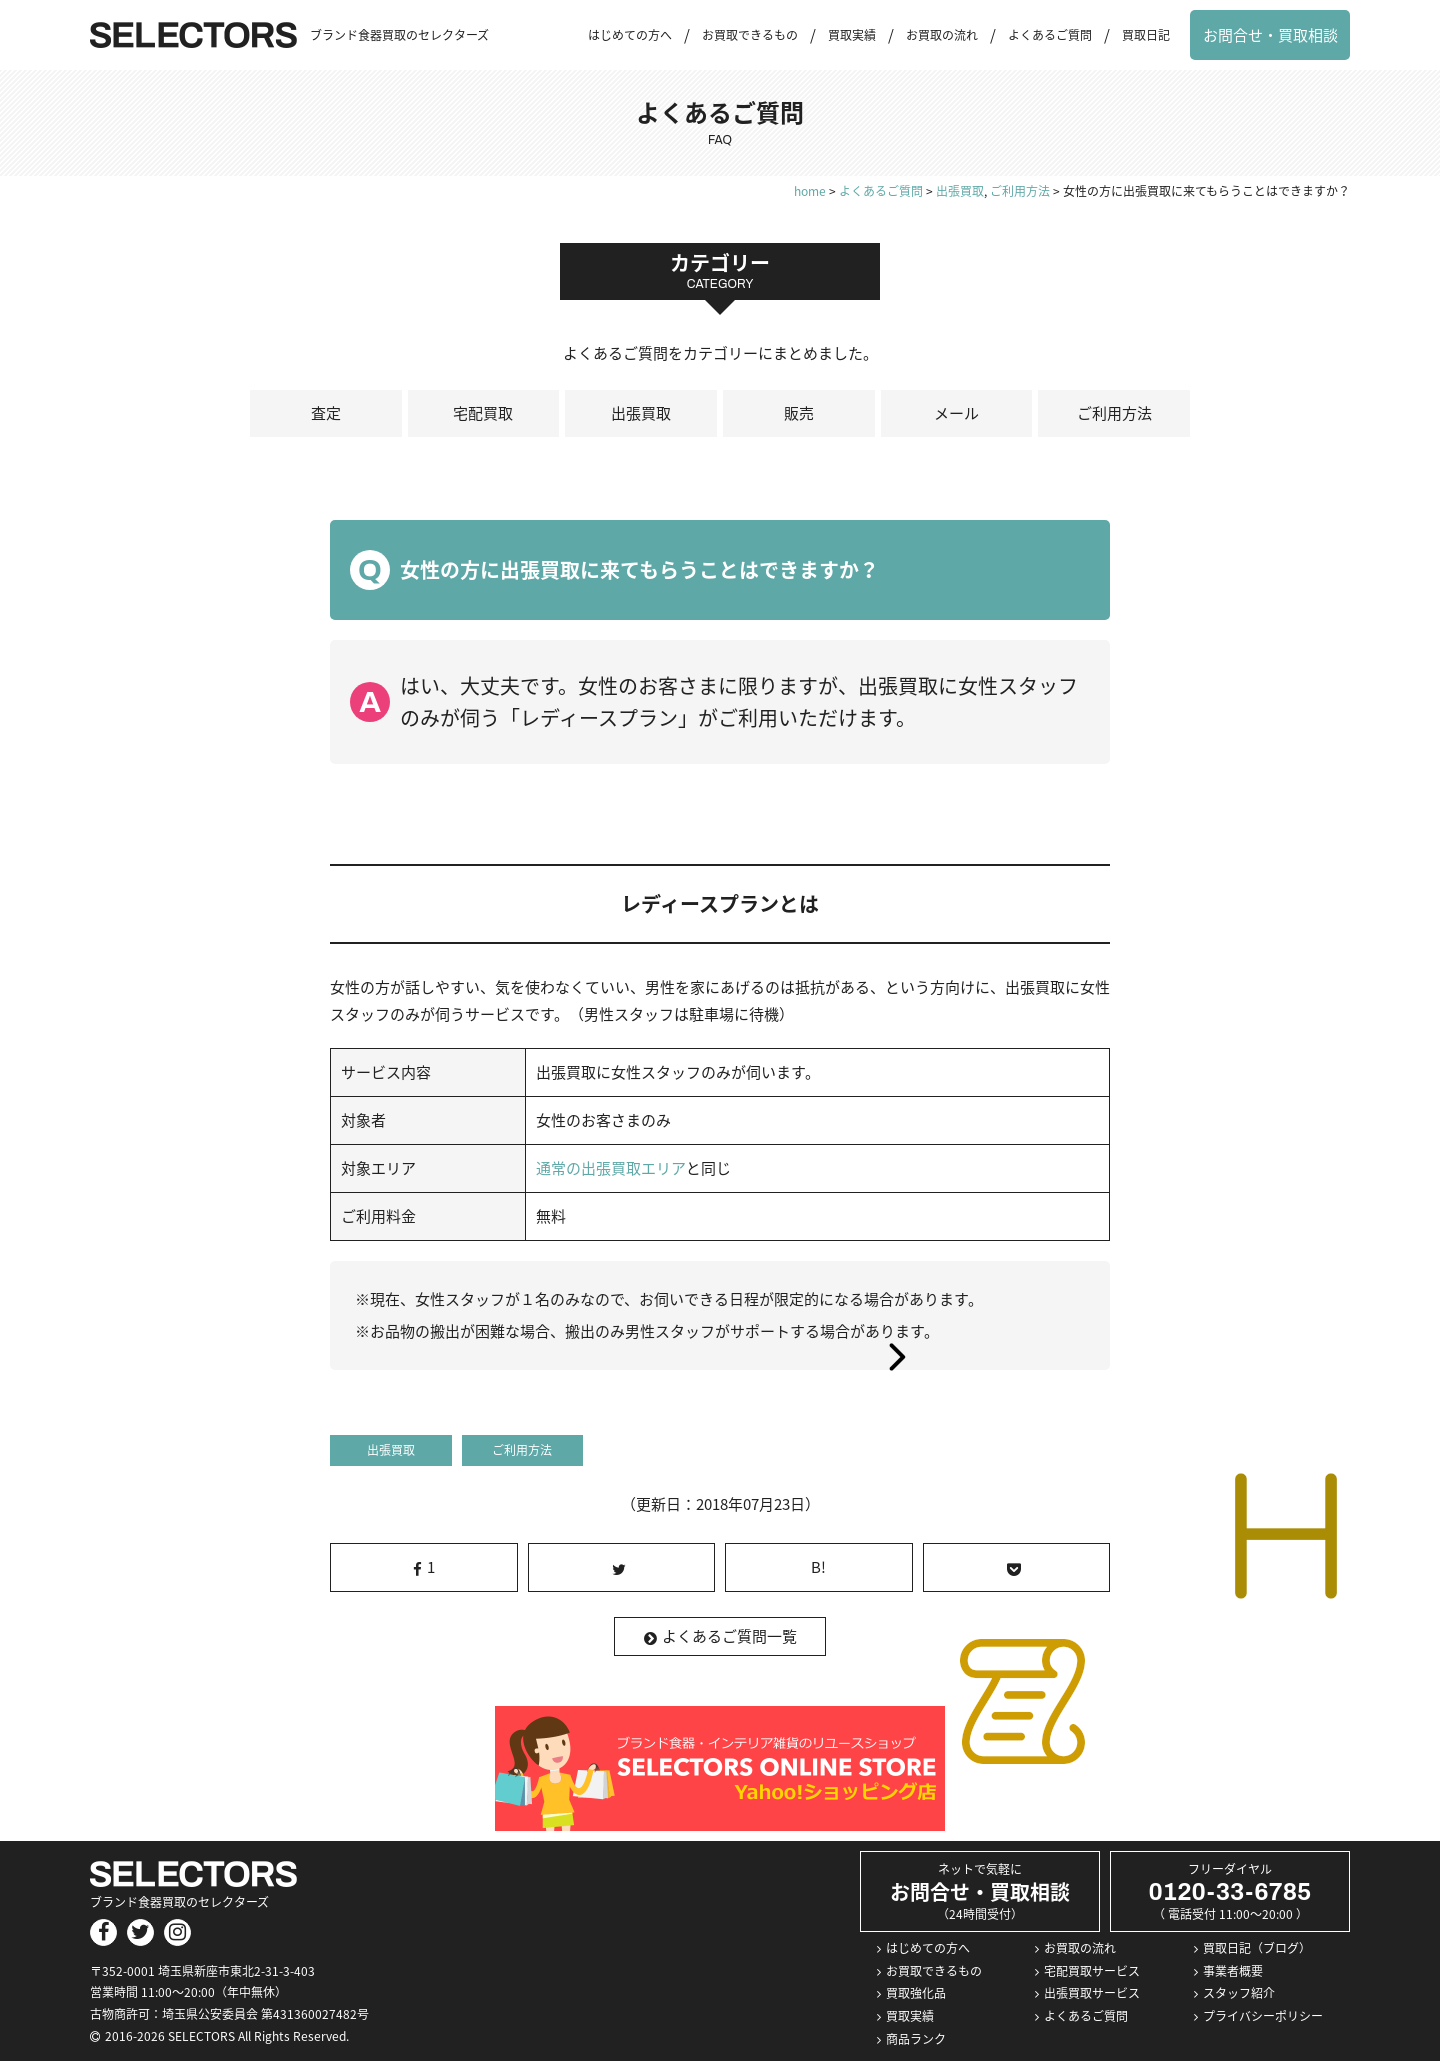  I want to click on navigate to the next item or page, so click(895, 1357).